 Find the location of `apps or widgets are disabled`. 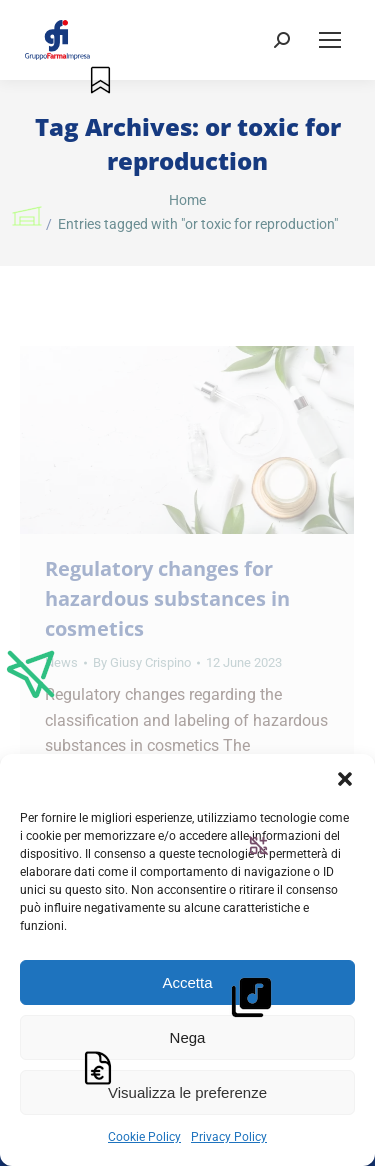

apps or widgets are disabled is located at coordinates (258, 845).